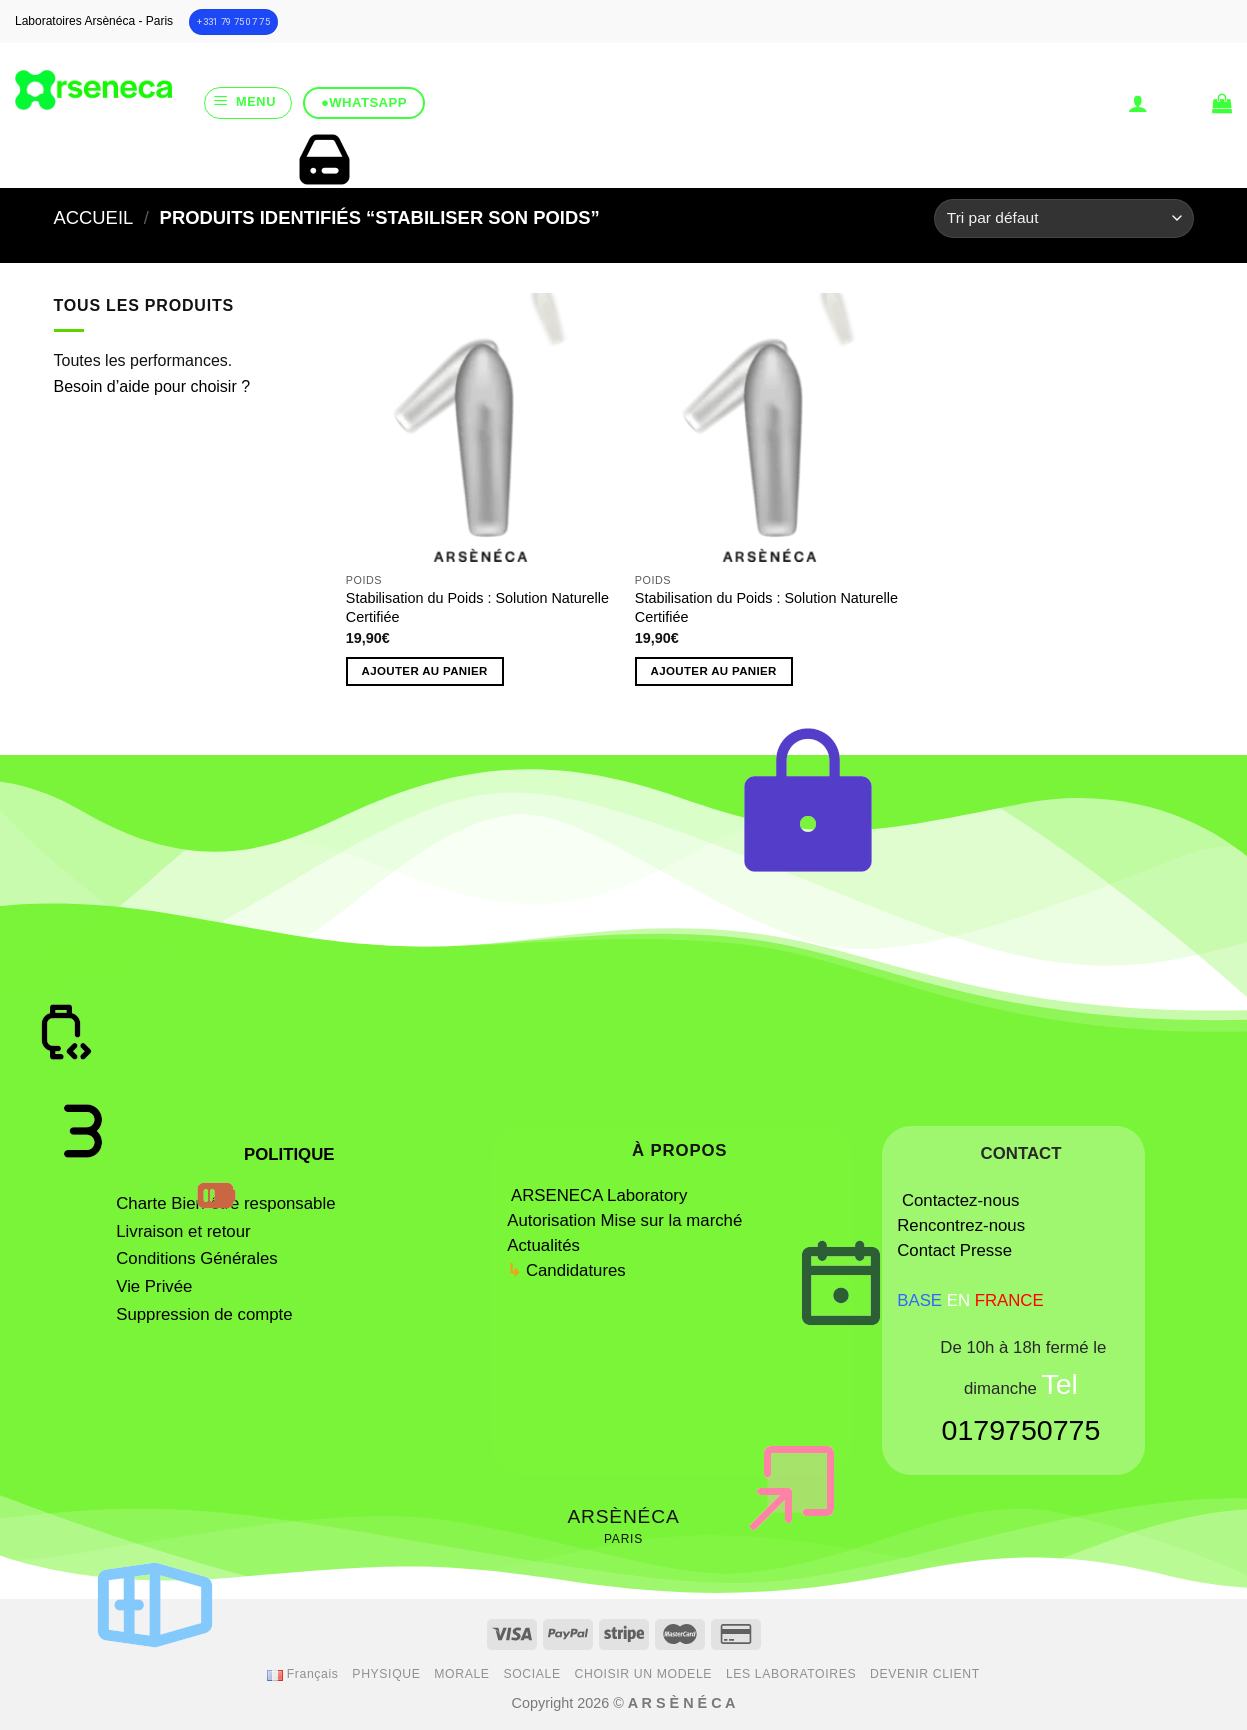 The width and height of the screenshot is (1247, 1730). What do you see at coordinates (792, 1488) in the screenshot?
I see `import or bring content into a container` at bounding box center [792, 1488].